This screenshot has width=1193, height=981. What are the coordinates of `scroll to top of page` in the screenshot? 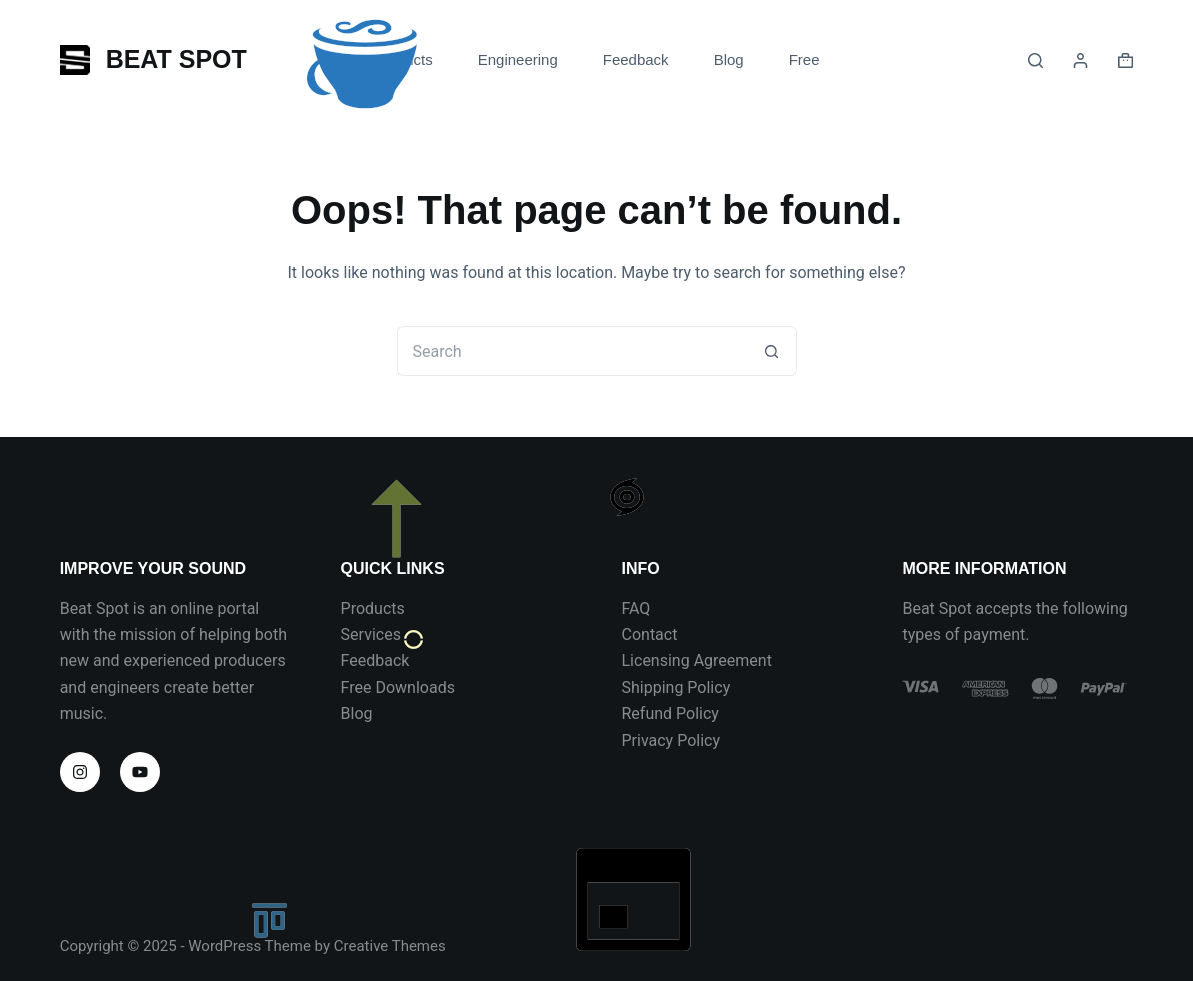 It's located at (396, 518).